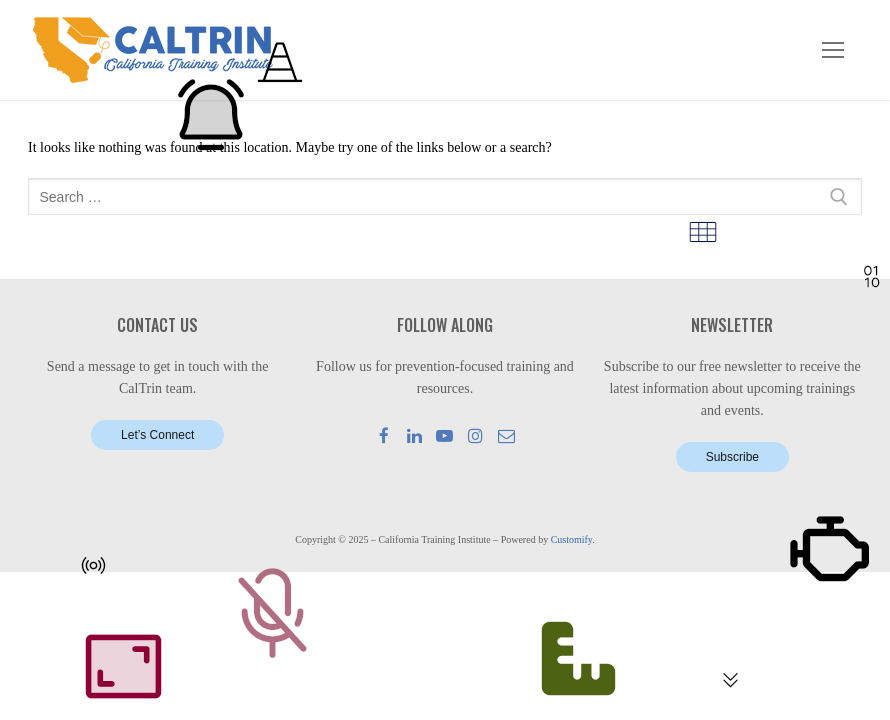 Image resolution: width=890 pixels, height=720 pixels. What do you see at coordinates (730, 679) in the screenshot?
I see `expand content or show more items` at bounding box center [730, 679].